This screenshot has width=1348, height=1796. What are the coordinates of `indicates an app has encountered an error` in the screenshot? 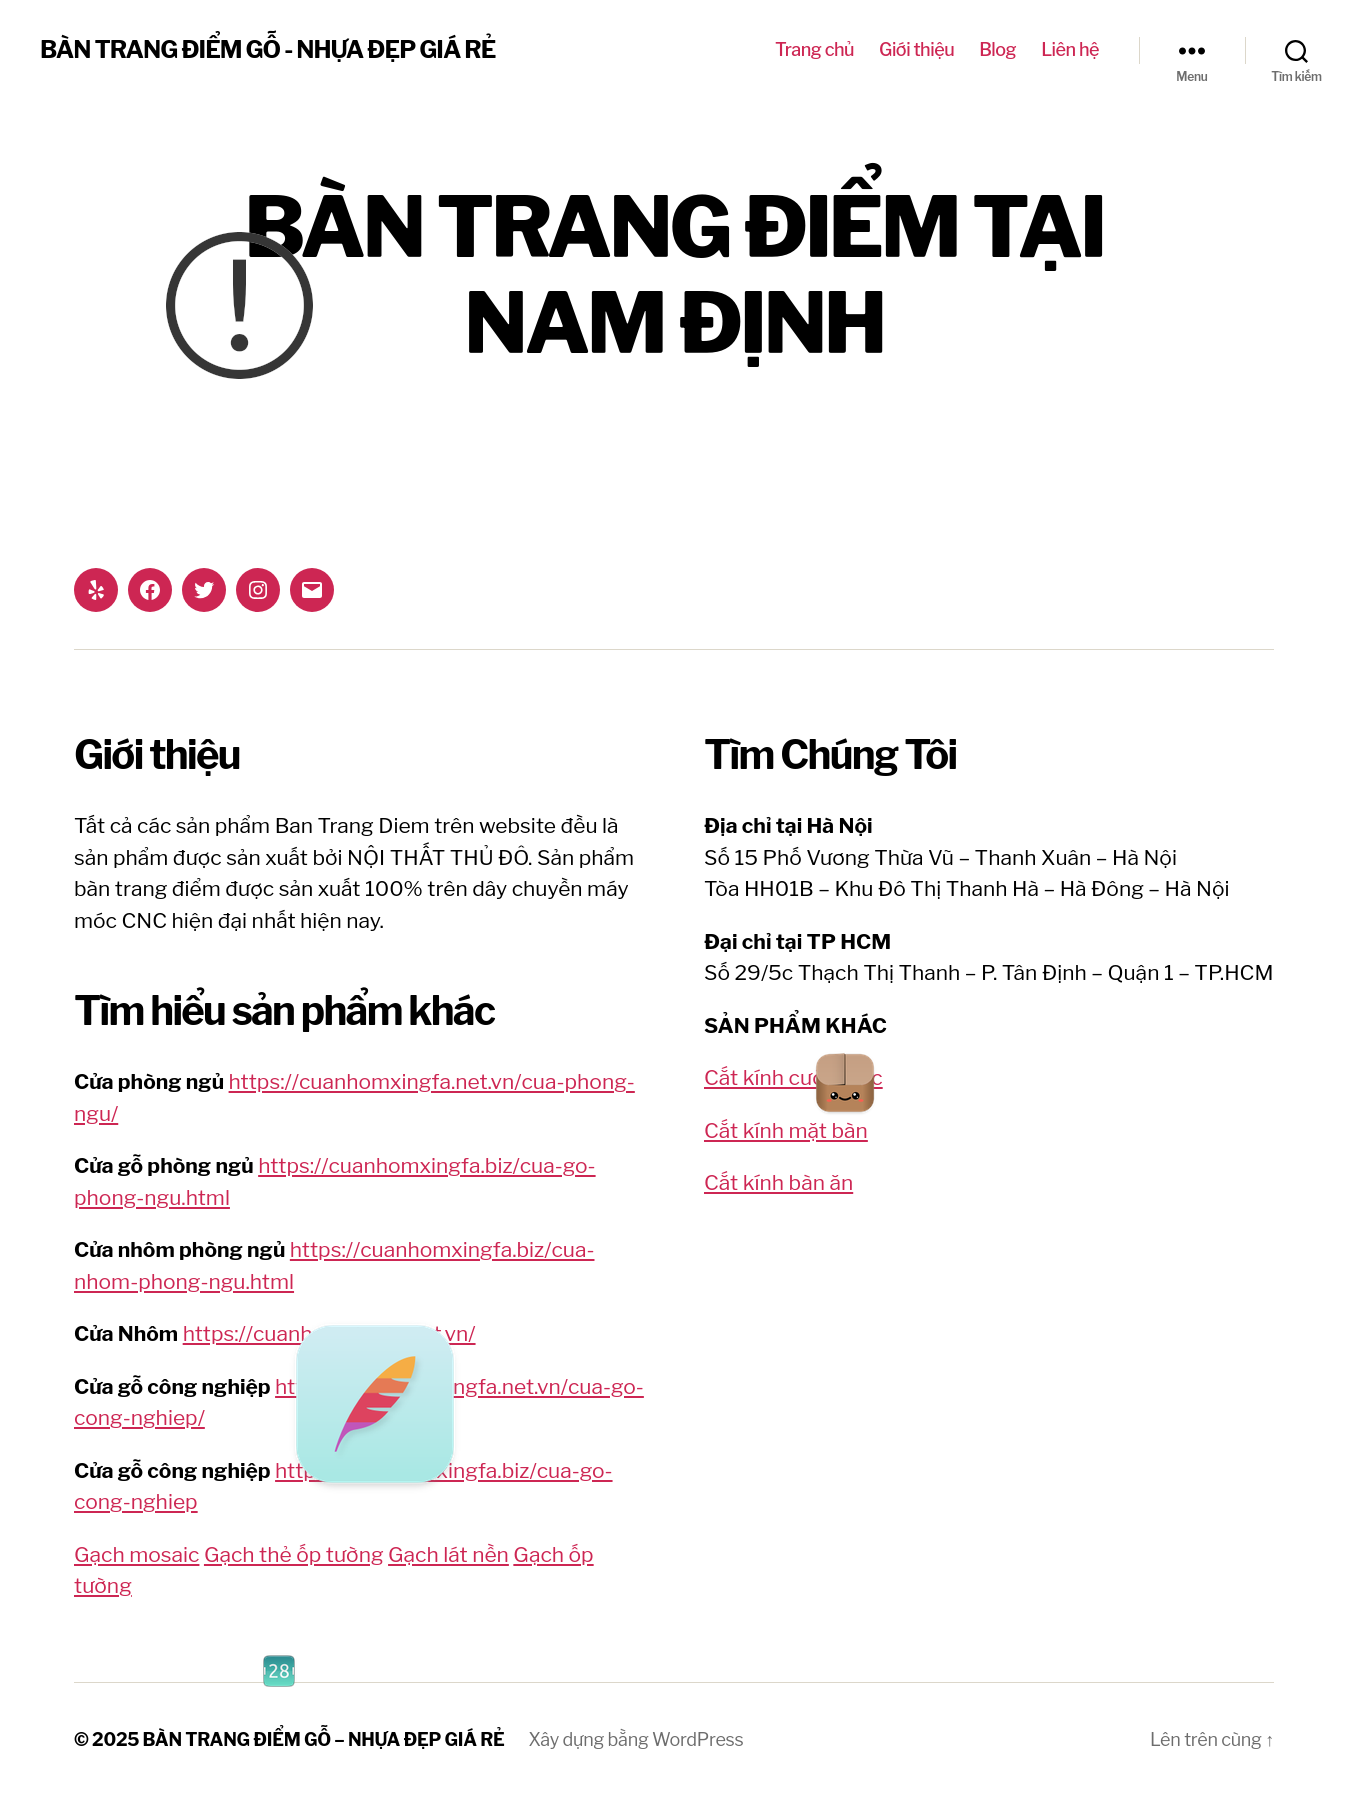 It's located at (239, 305).